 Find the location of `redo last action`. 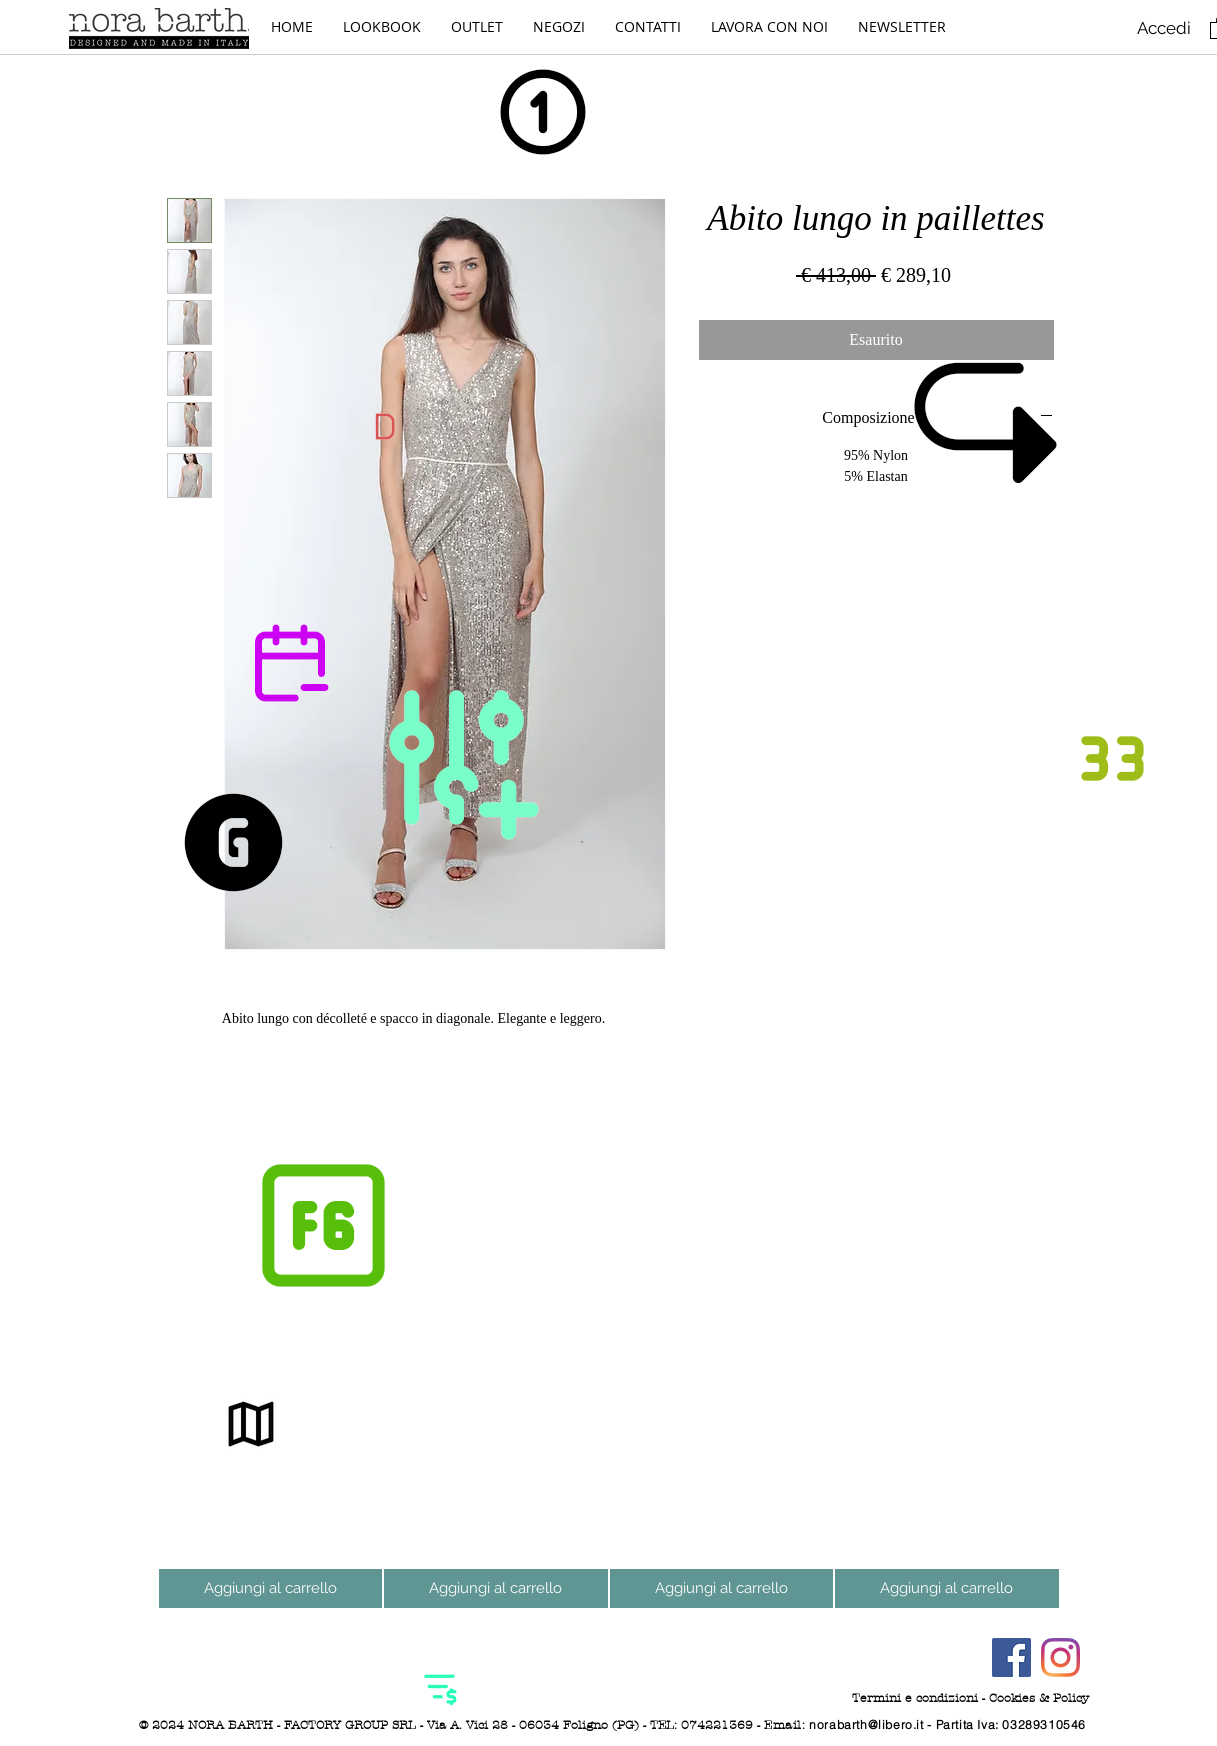

redo last action is located at coordinates (985, 417).